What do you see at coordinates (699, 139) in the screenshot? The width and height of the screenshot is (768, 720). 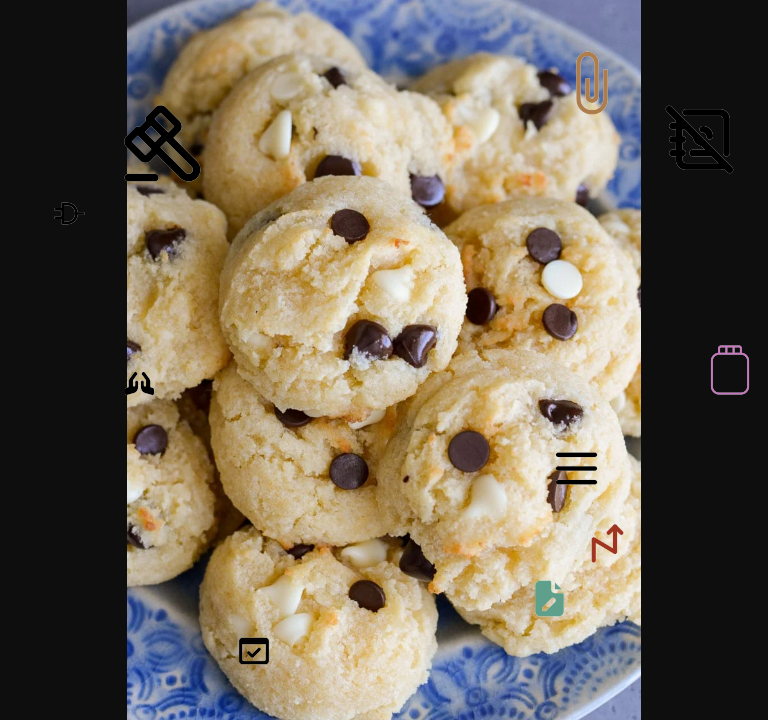 I see `contacts unavailable or disabled` at bounding box center [699, 139].